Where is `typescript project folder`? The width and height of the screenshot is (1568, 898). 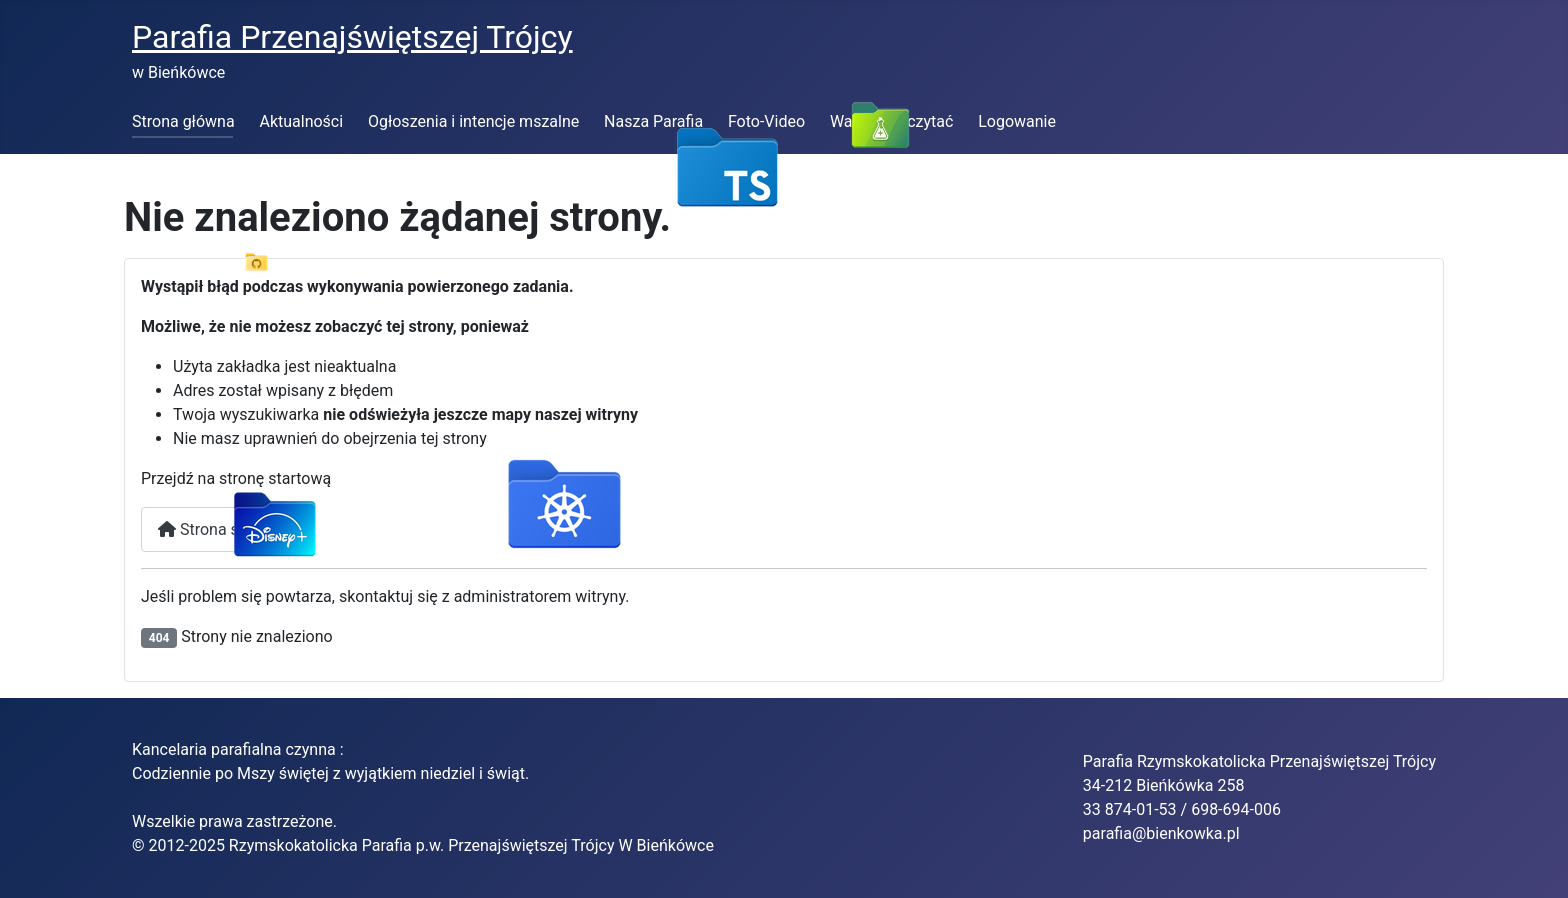
typescript project folder is located at coordinates (727, 170).